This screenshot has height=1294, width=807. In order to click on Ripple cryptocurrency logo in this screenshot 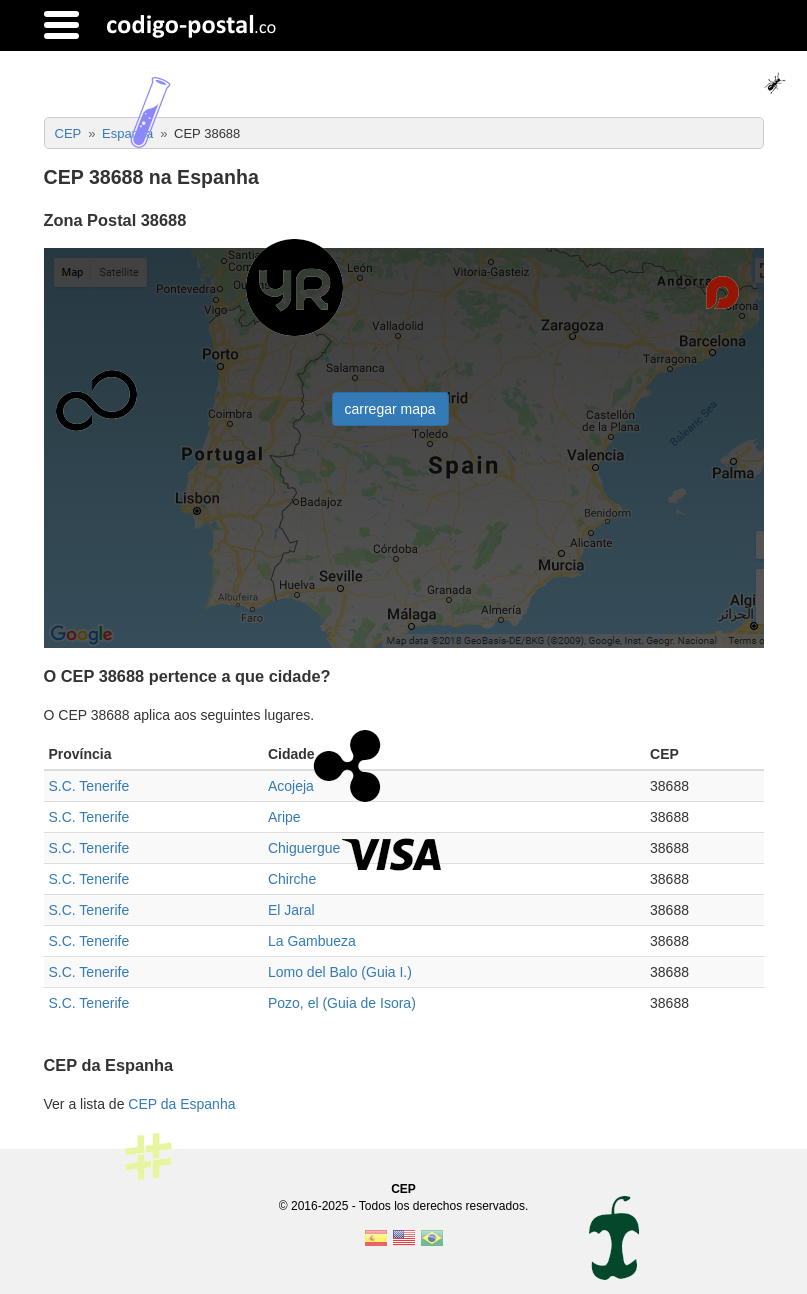, I will do `click(347, 766)`.